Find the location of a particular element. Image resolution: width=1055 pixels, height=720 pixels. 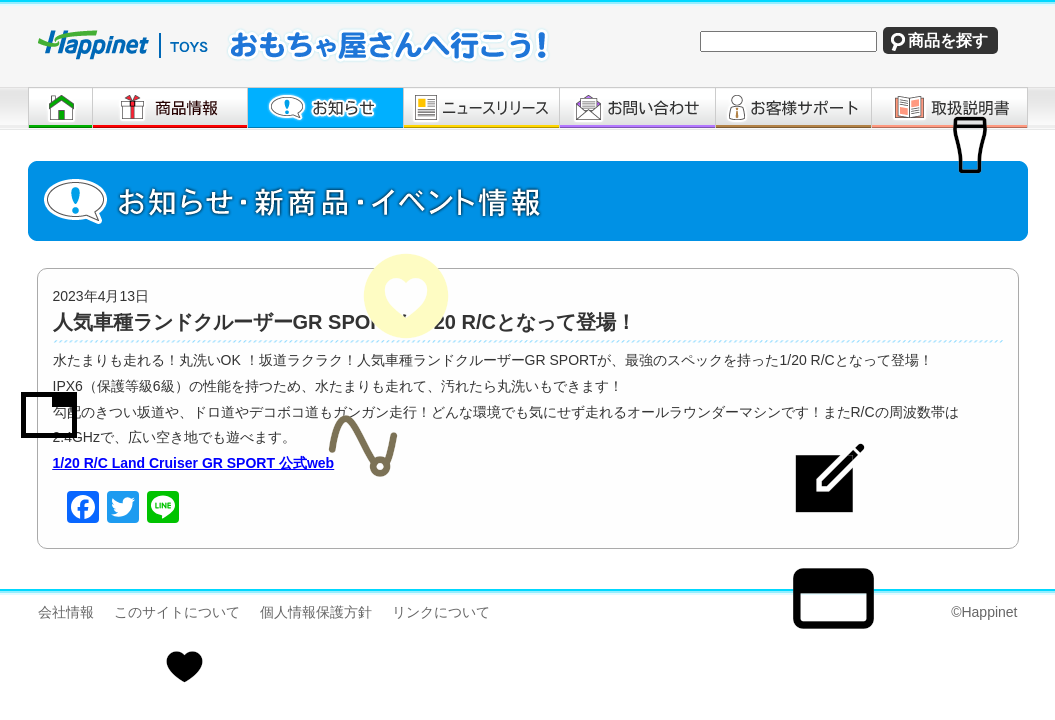

find the minimum value in a dataset is located at coordinates (363, 446).